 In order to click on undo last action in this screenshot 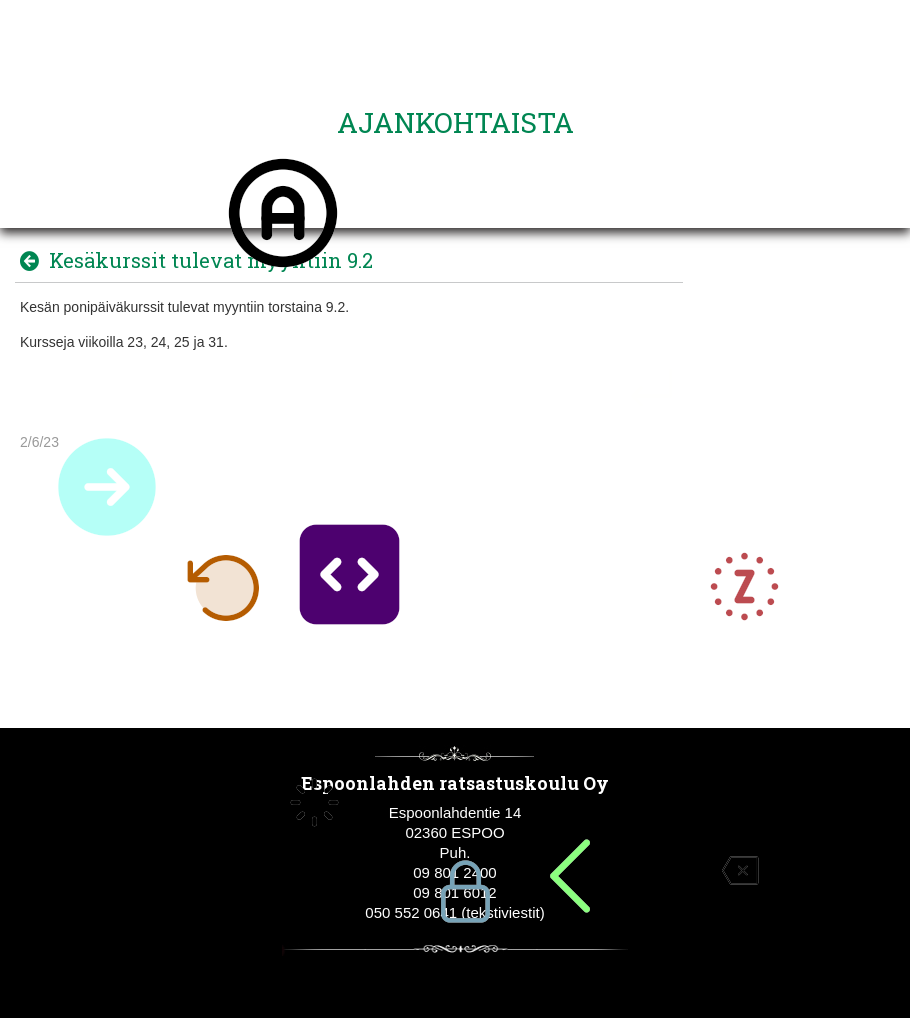, I will do `click(226, 588)`.